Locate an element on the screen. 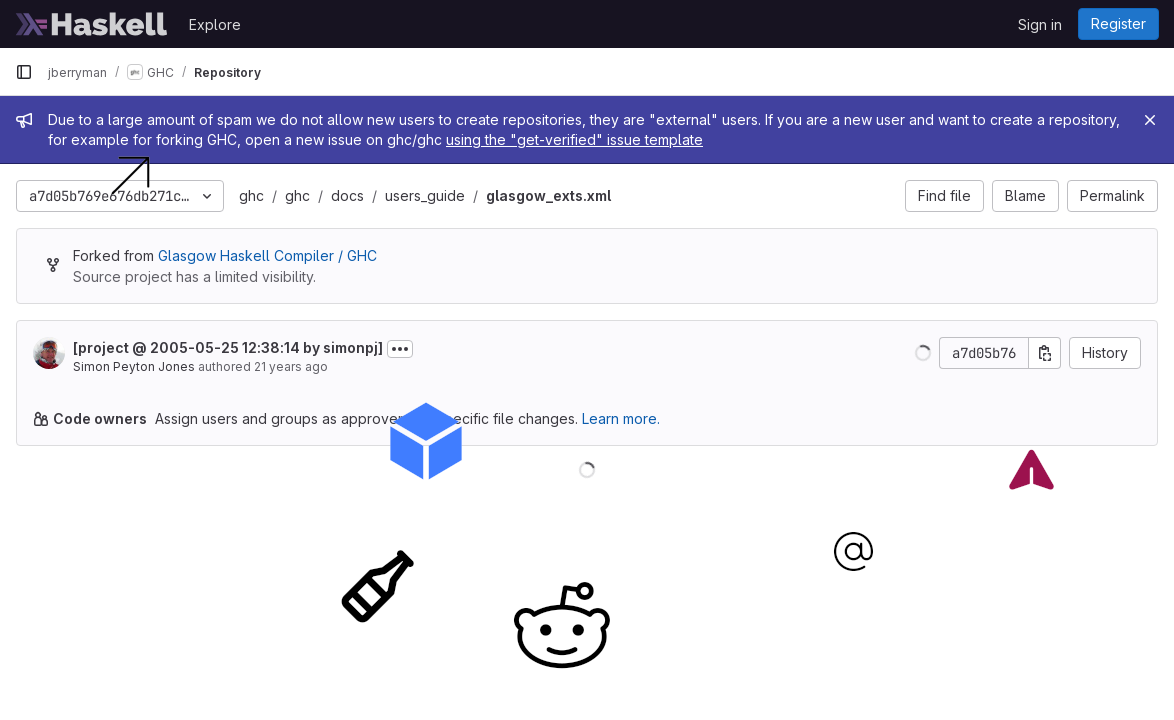 Image resolution: width=1174 pixels, height=720 pixels. browse bar or brewery options is located at coordinates (376, 587).